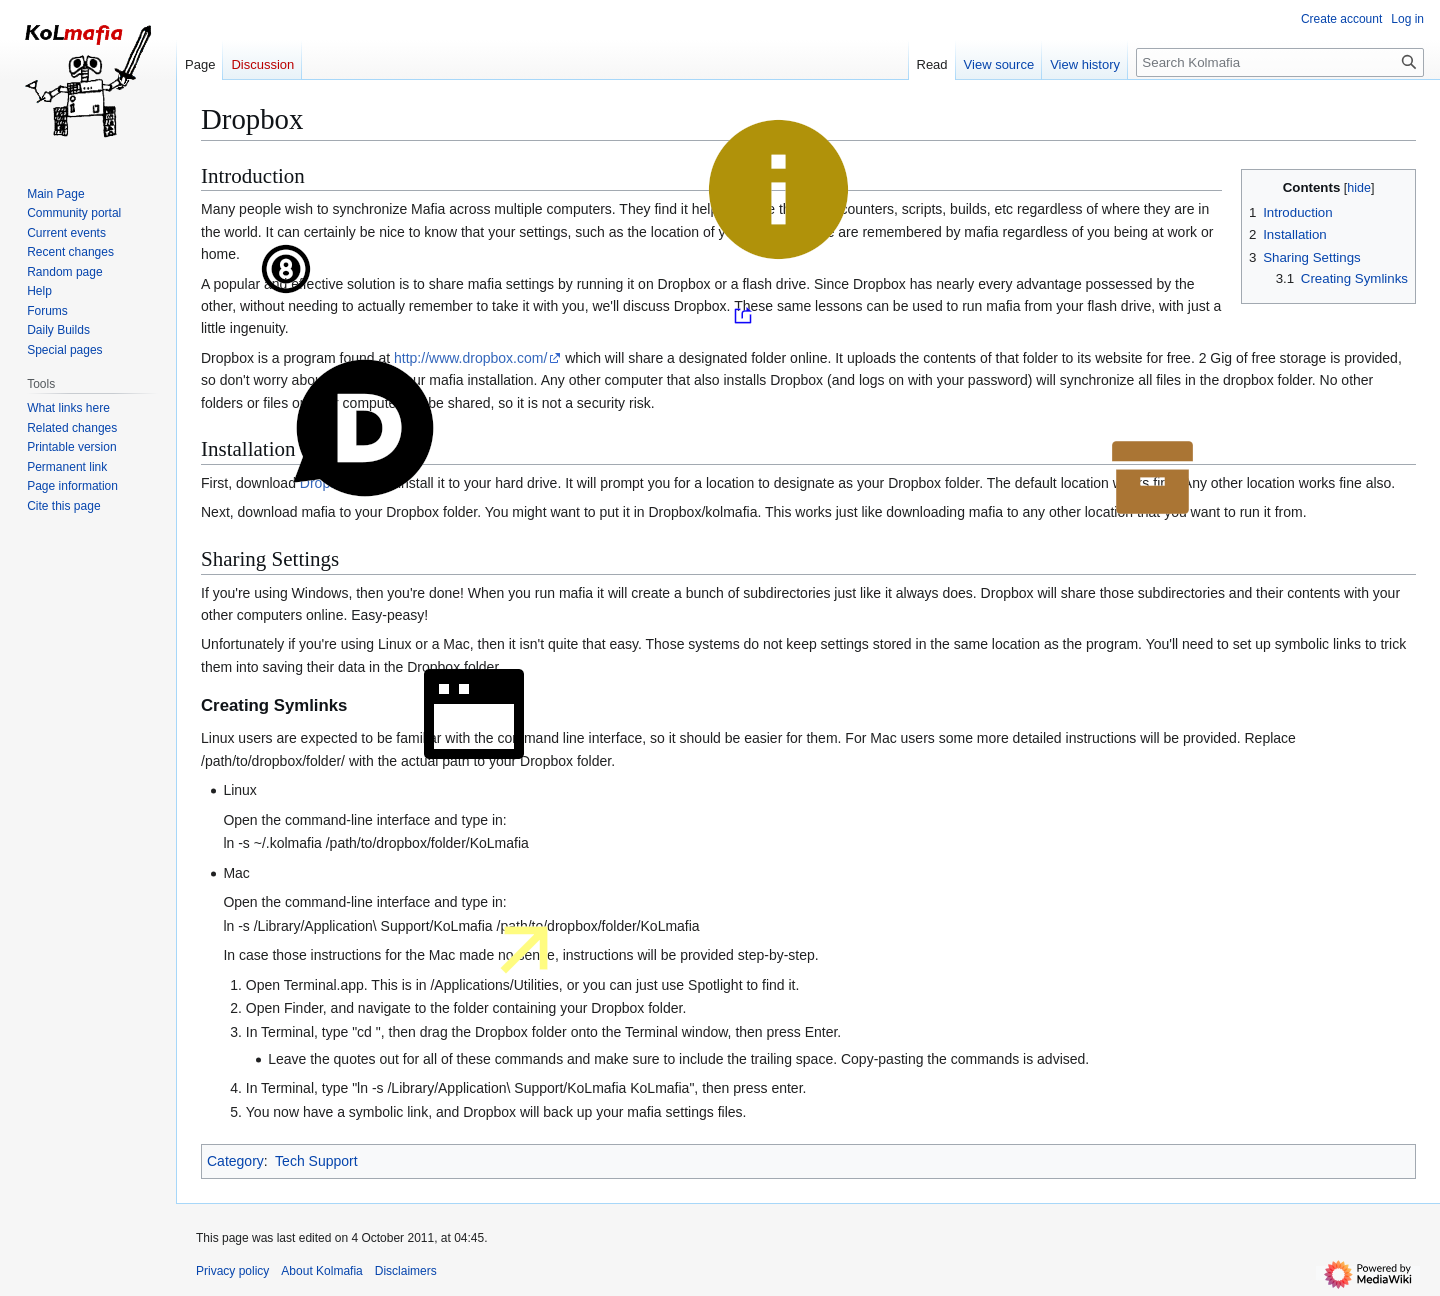 The image size is (1440, 1296). What do you see at coordinates (474, 714) in the screenshot?
I see `open a new window` at bounding box center [474, 714].